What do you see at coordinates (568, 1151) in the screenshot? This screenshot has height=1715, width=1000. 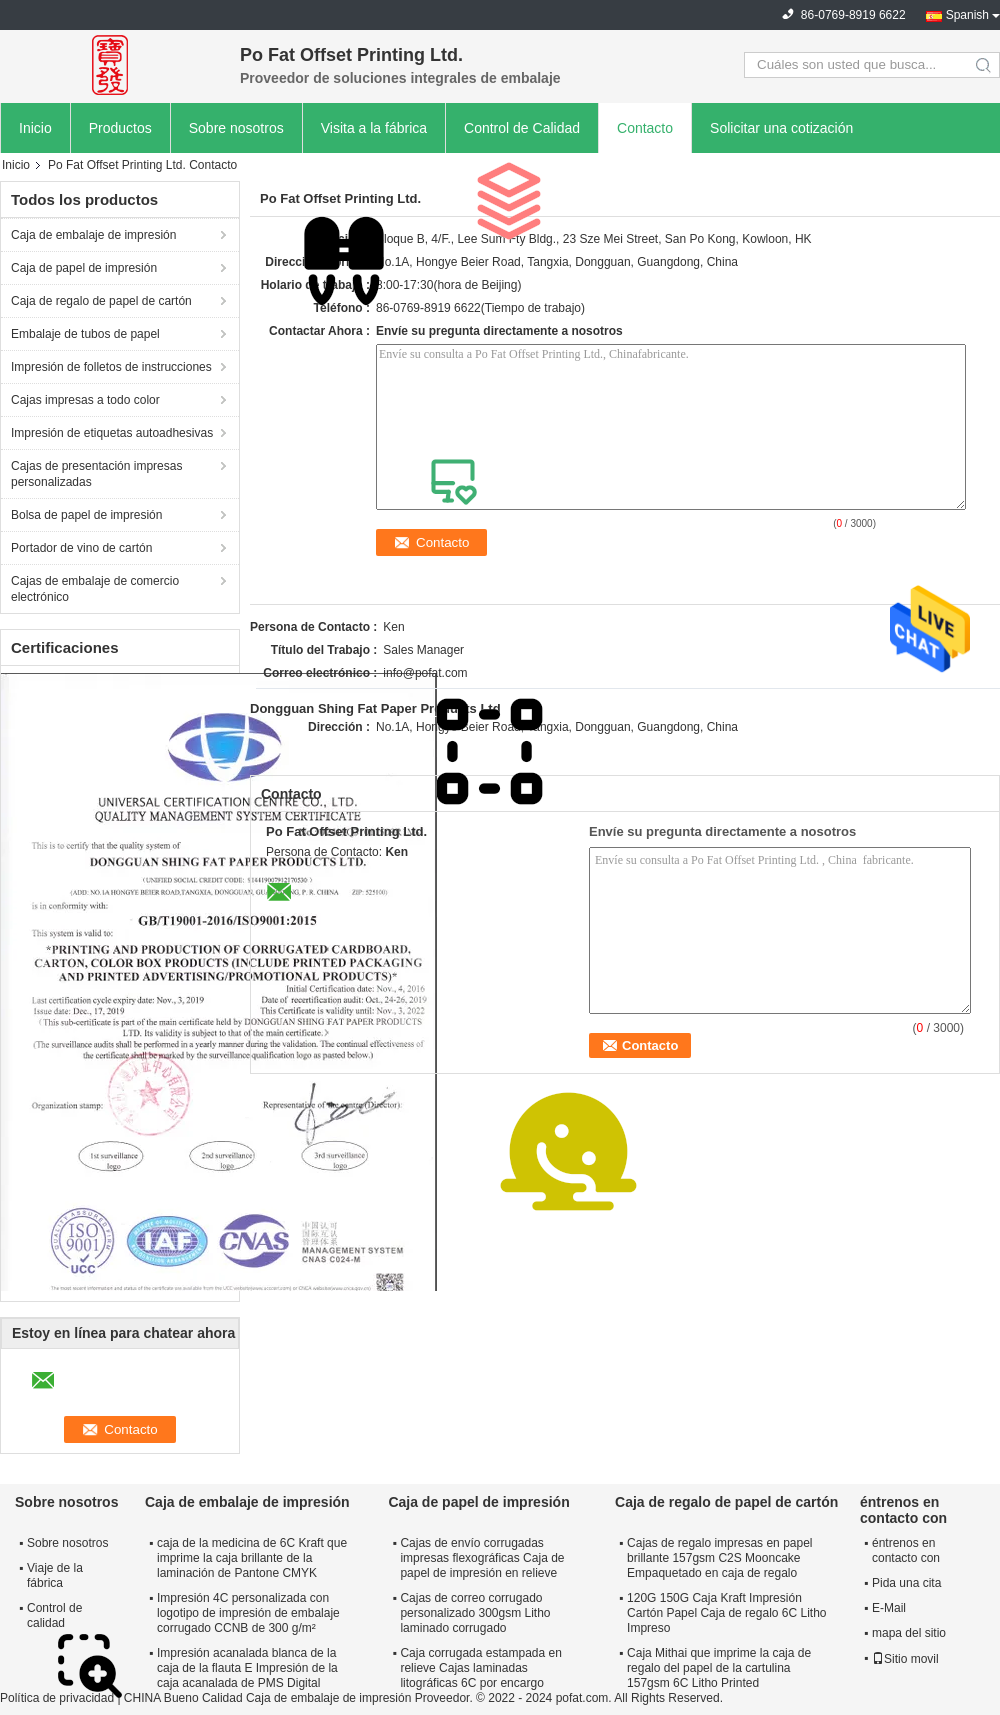 I see `indicates something is overwhelmed or struggling` at bounding box center [568, 1151].